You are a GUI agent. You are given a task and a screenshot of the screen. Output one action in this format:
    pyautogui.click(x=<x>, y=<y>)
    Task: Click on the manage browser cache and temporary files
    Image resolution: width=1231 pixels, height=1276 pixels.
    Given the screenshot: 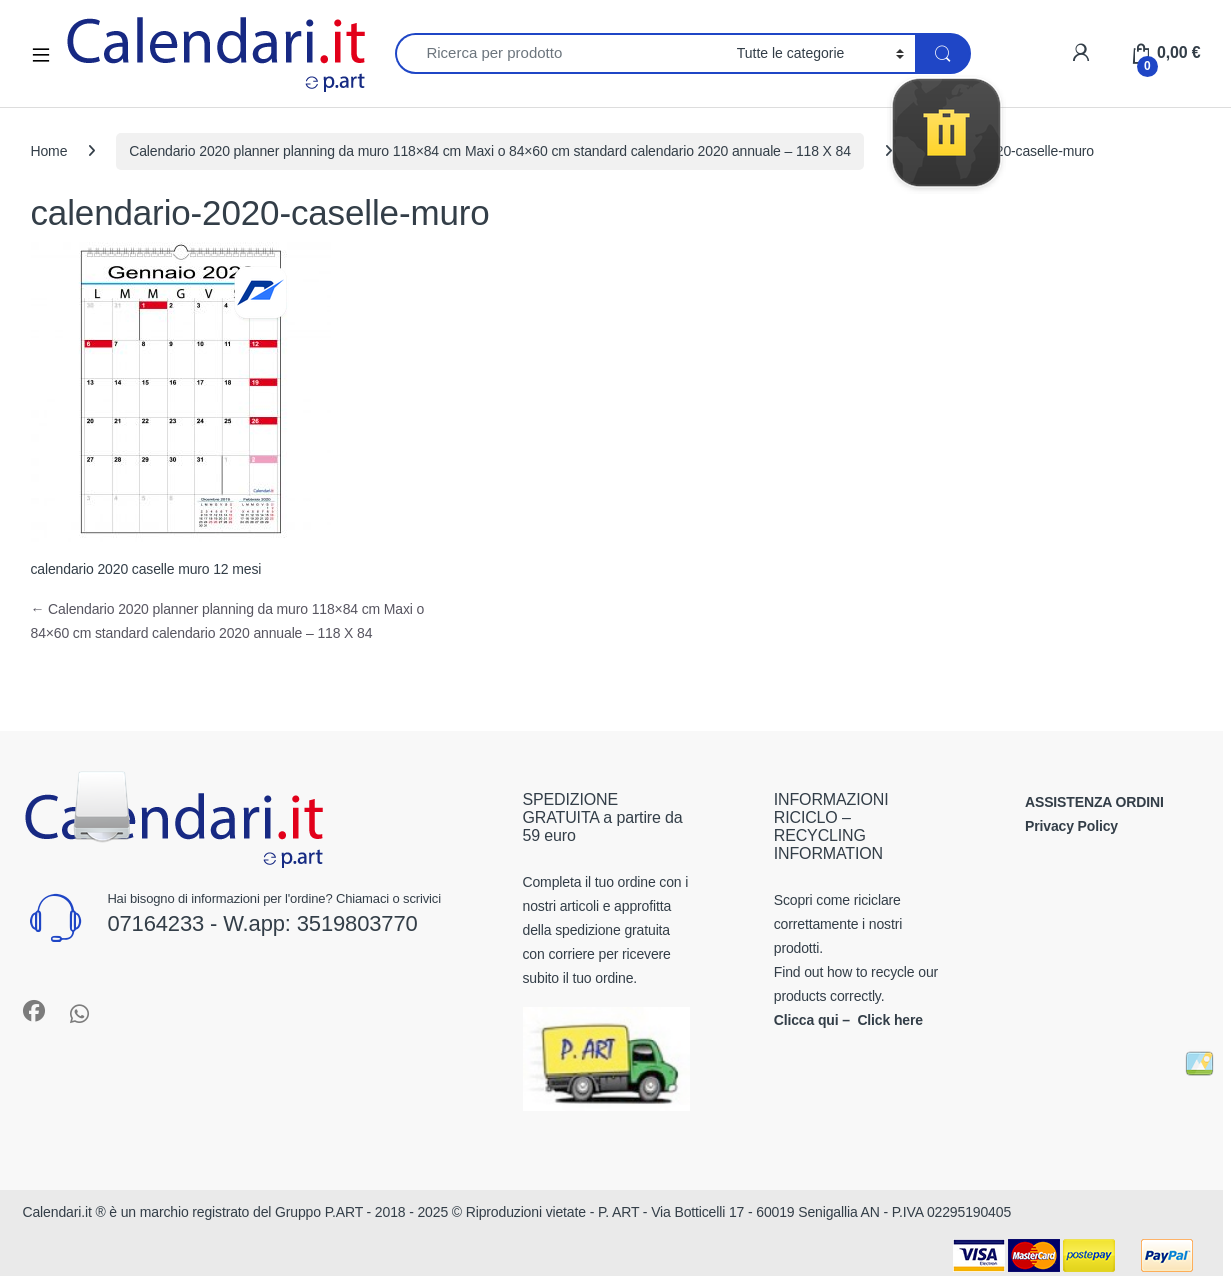 What is the action you would take?
    pyautogui.click(x=946, y=134)
    